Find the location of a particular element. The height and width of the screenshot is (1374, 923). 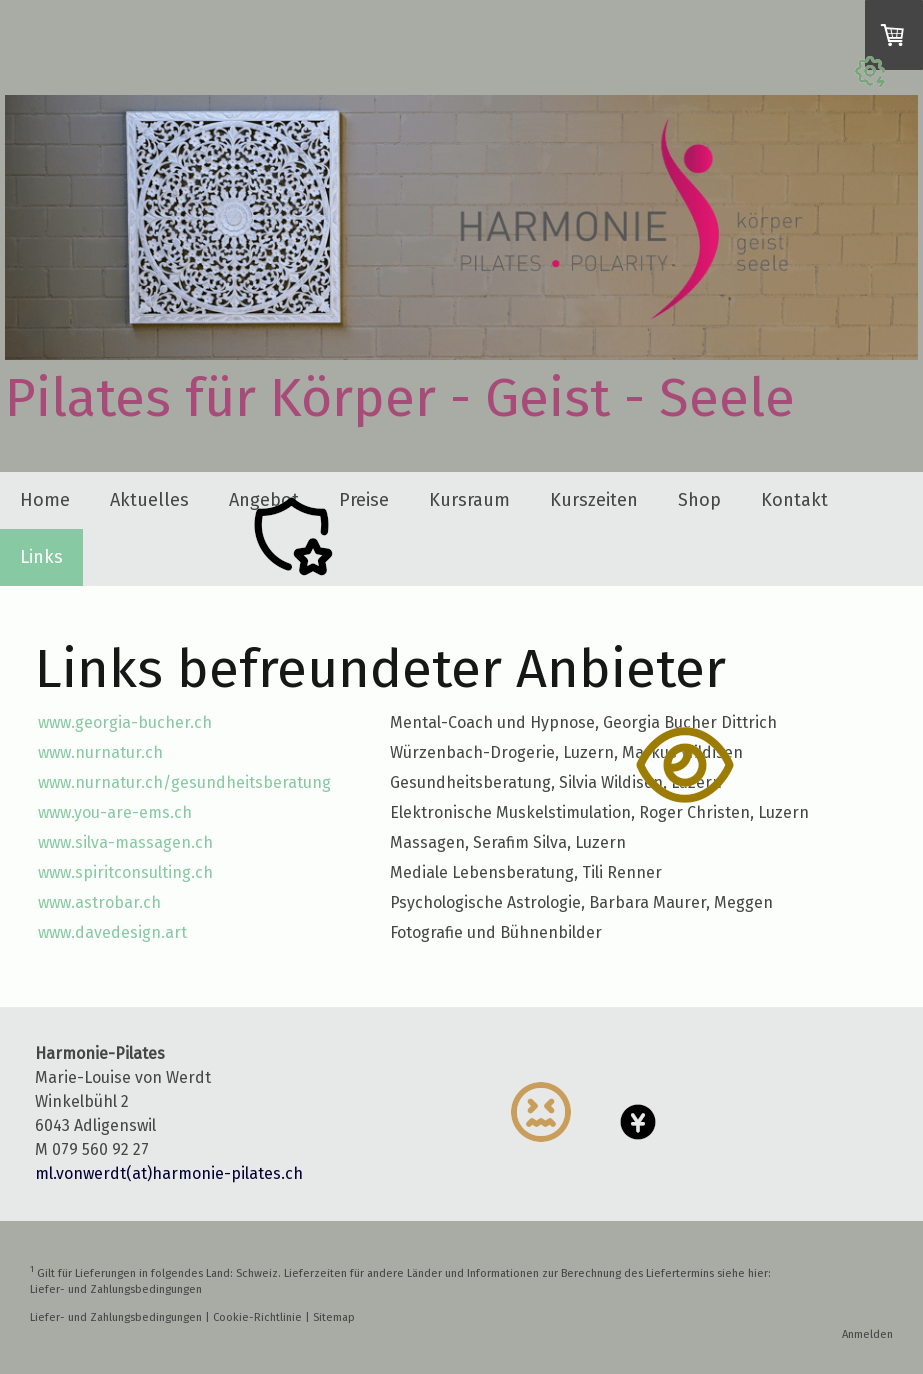

access power or performance settings is located at coordinates (870, 71).